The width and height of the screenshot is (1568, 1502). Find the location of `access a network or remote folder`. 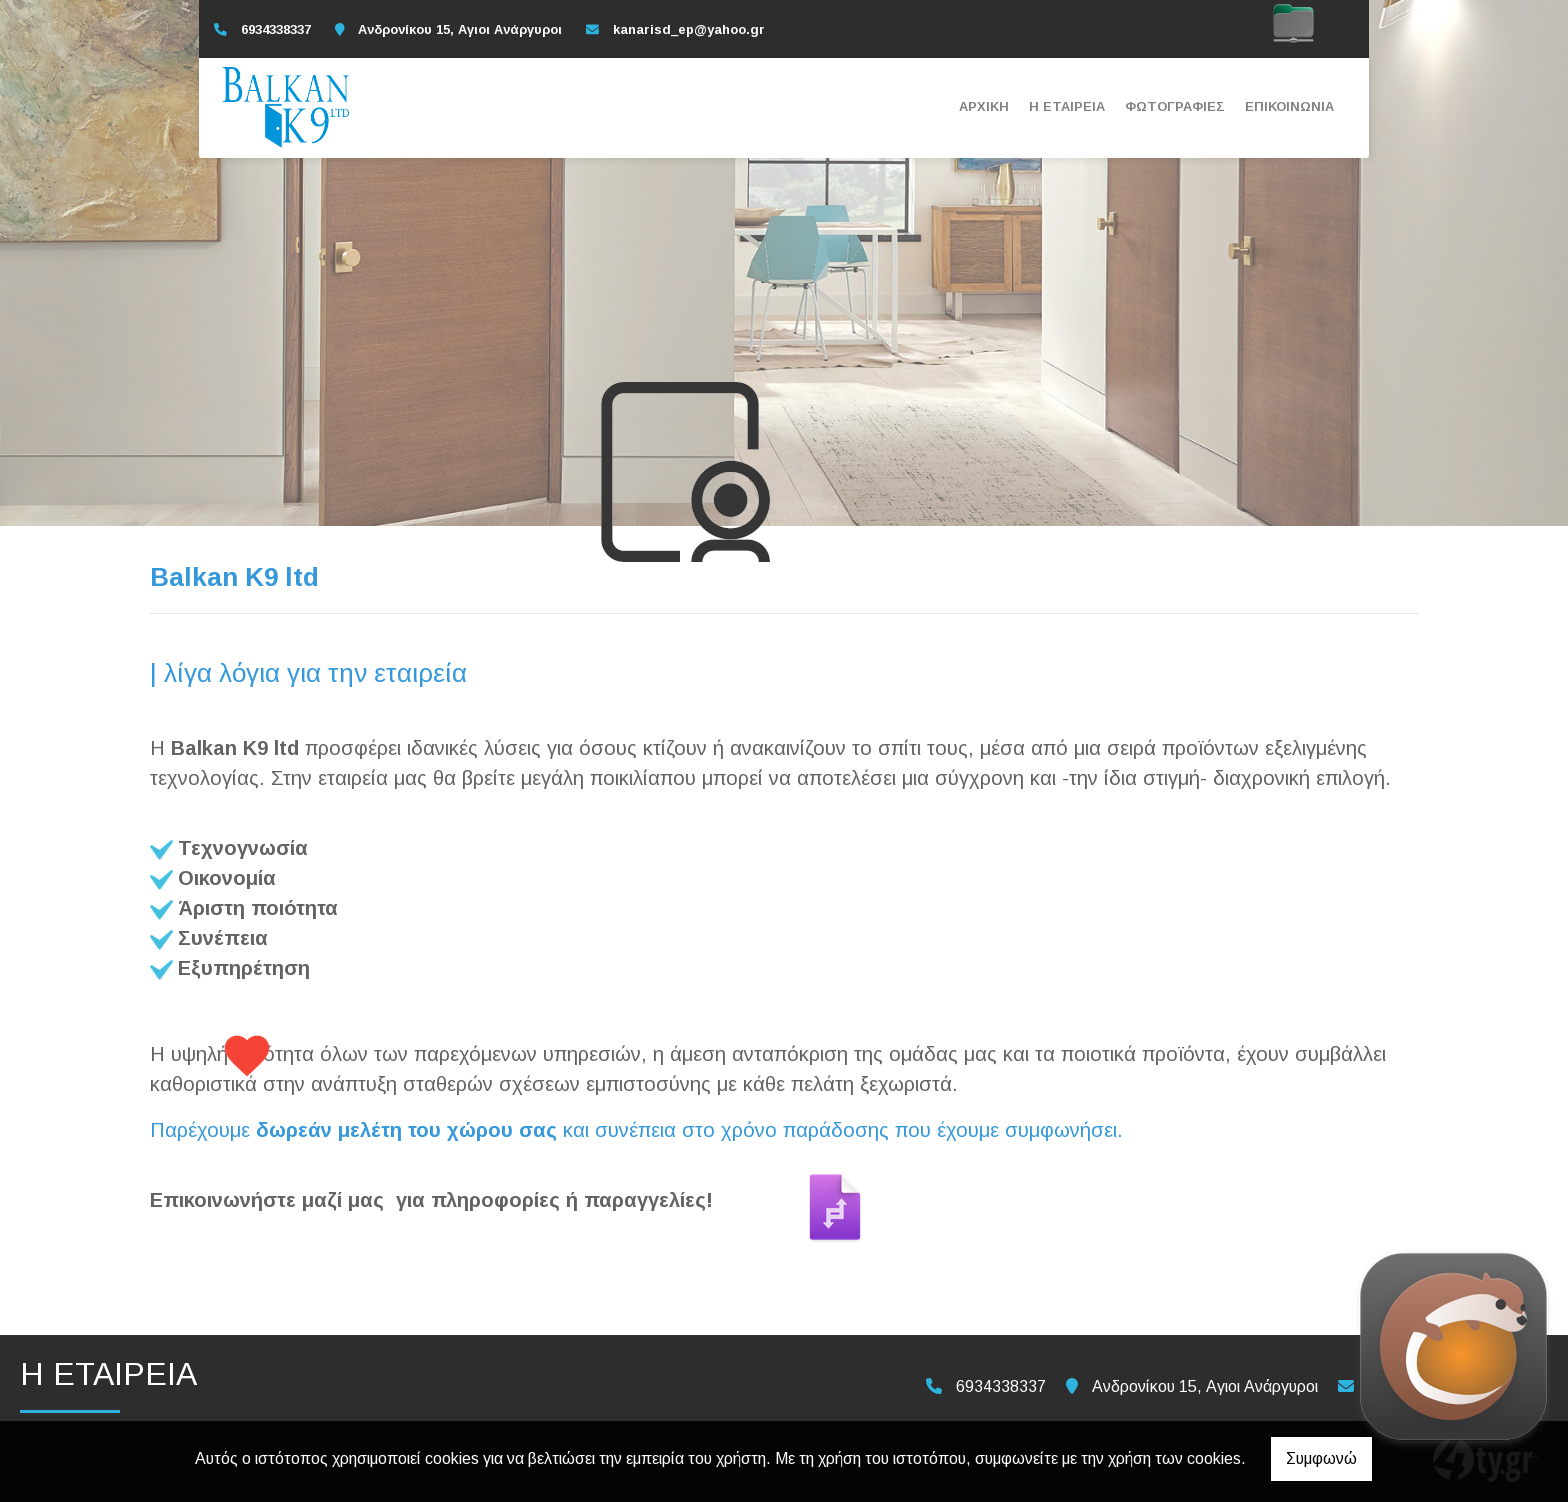

access a network or remote folder is located at coordinates (1293, 22).